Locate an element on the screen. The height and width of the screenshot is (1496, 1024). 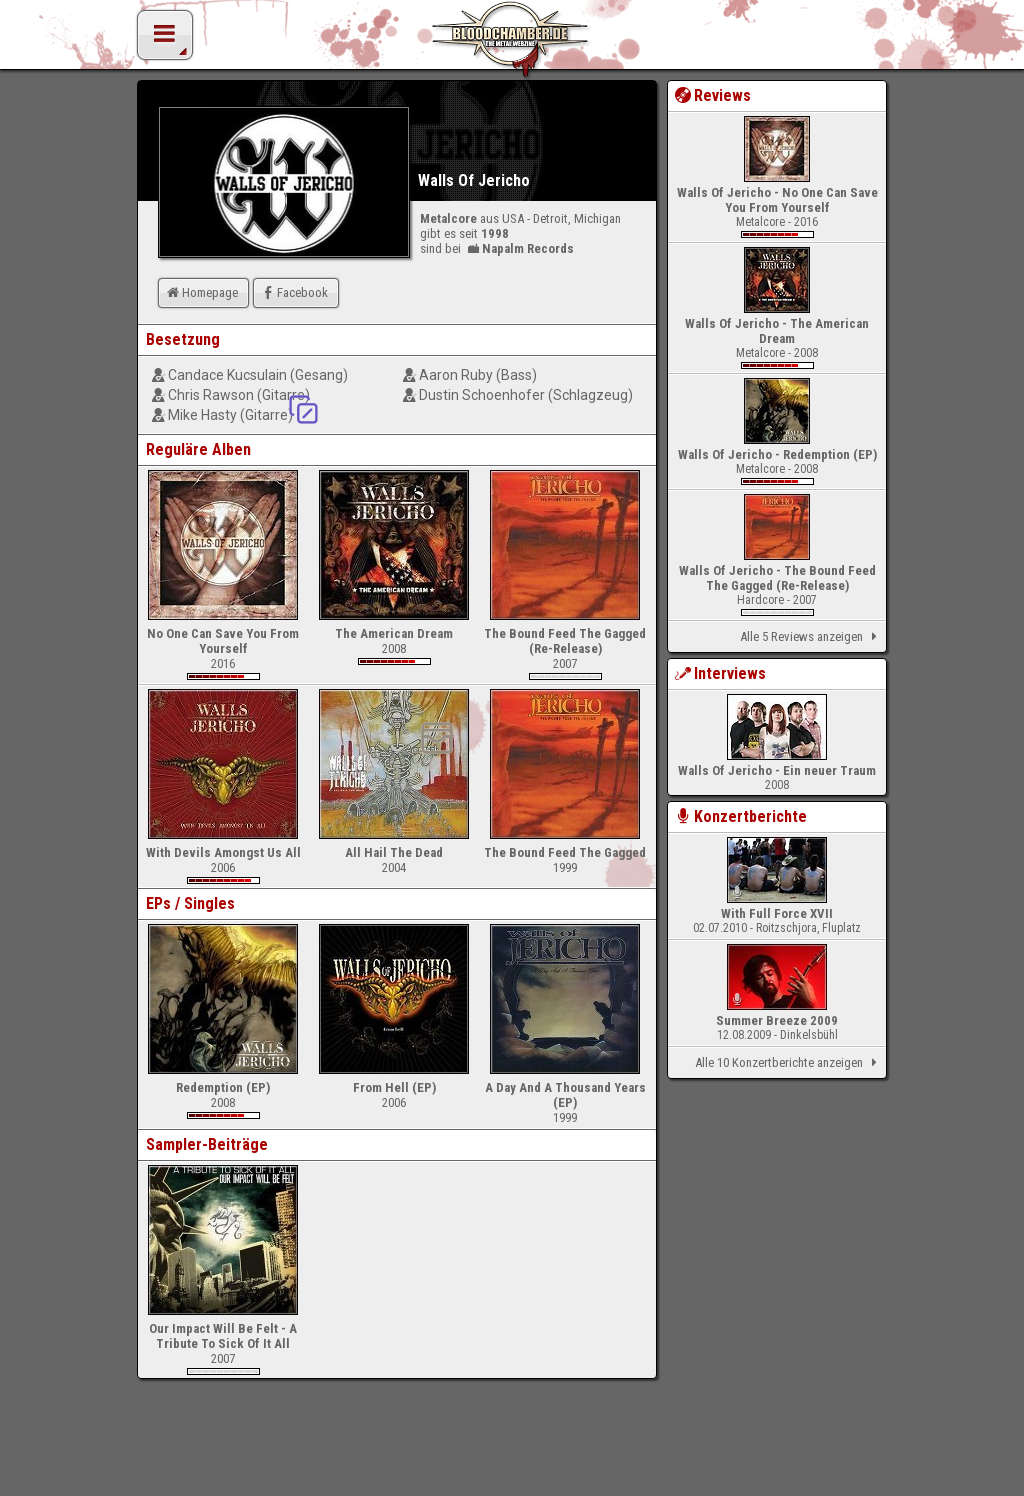
copy action is disabled or unavailable is located at coordinates (303, 409).